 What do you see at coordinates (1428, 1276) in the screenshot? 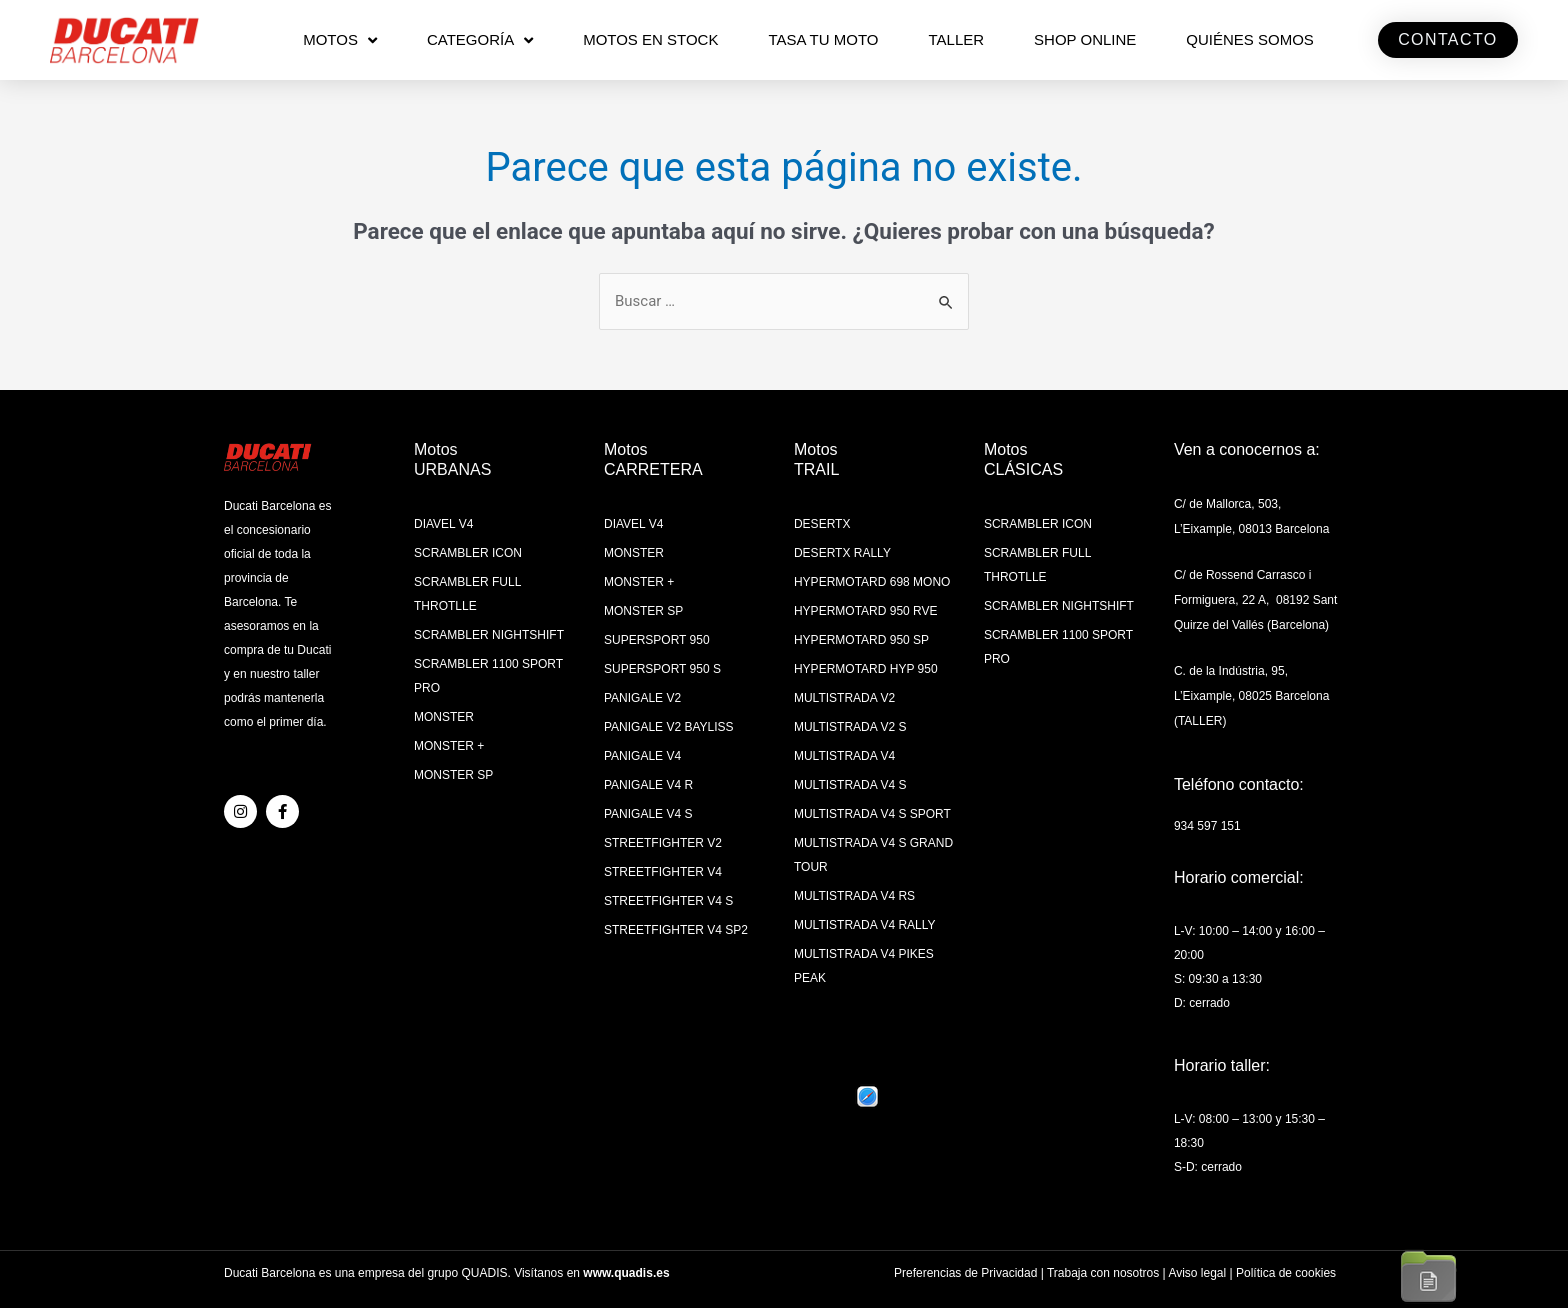
I see `open your documents folder` at bounding box center [1428, 1276].